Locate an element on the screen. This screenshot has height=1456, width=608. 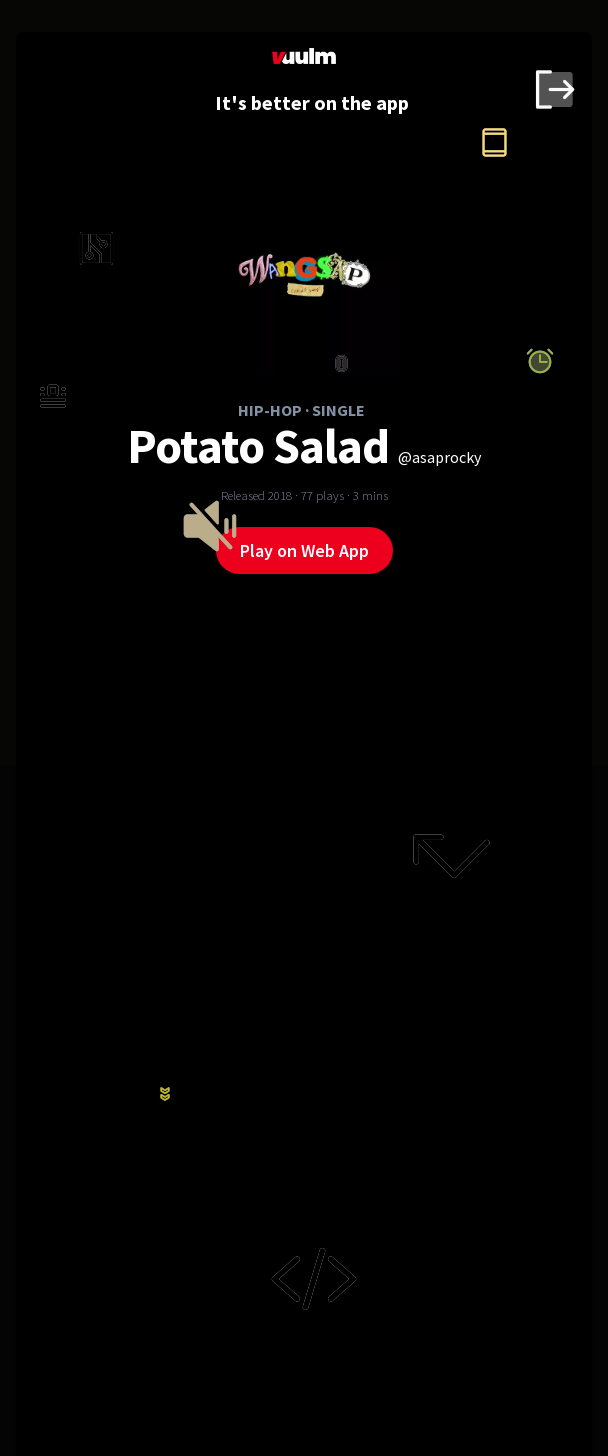
go back to previous step is located at coordinates (451, 853).